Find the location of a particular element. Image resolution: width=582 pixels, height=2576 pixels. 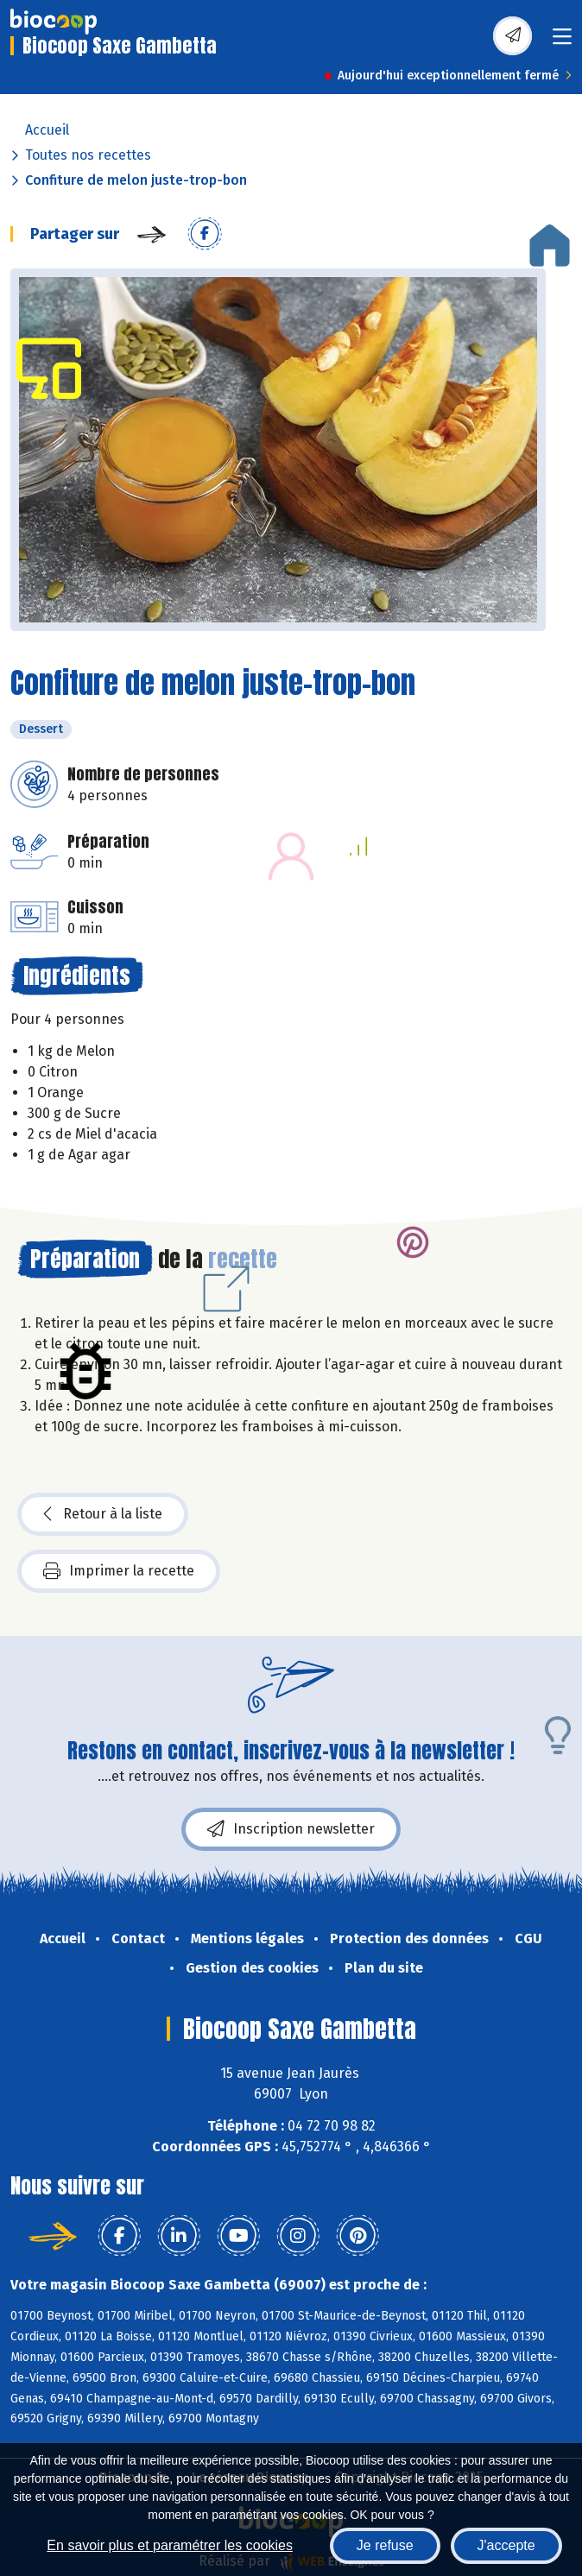

report a bug or issue is located at coordinates (85, 1371).